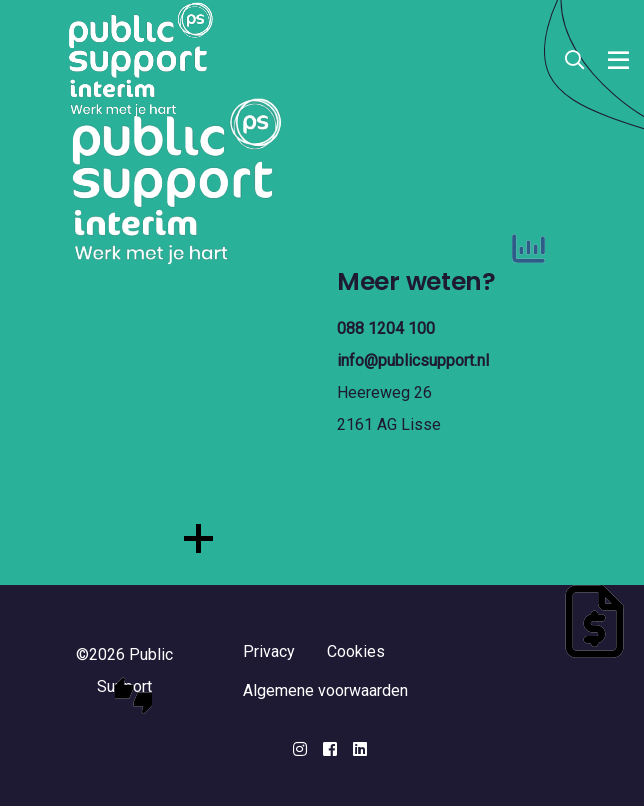 This screenshot has height=806, width=644. I want to click on rate or provide feedback, so click(133, 695).